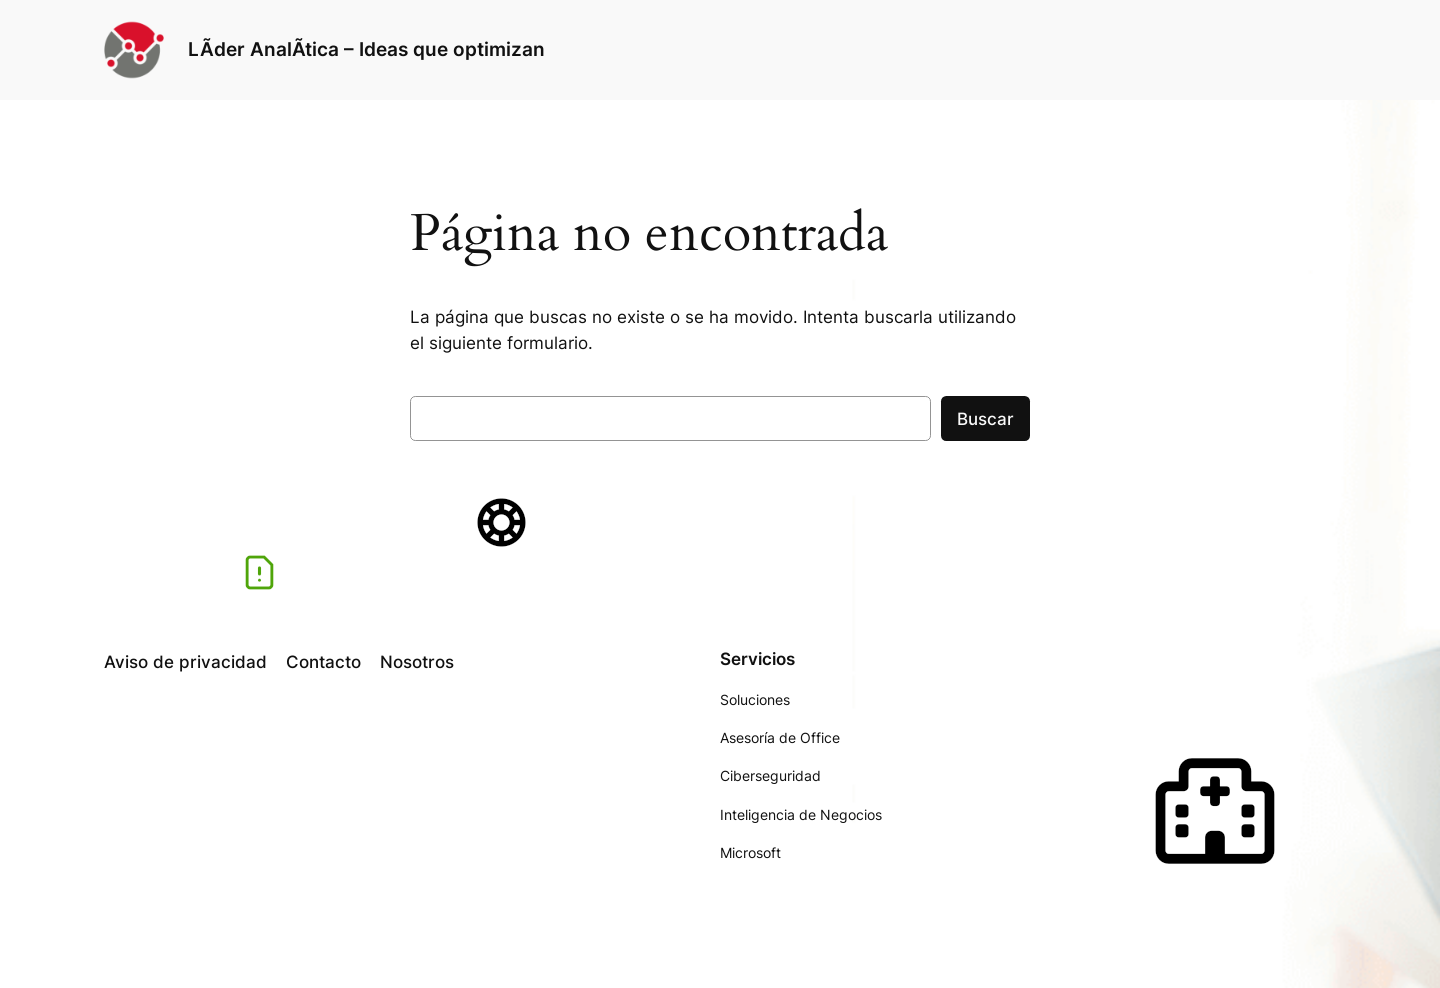 The height and width of the screenshot is (988, 1440). I want to click on indicates a file with an error or issue, so click(259, 572).